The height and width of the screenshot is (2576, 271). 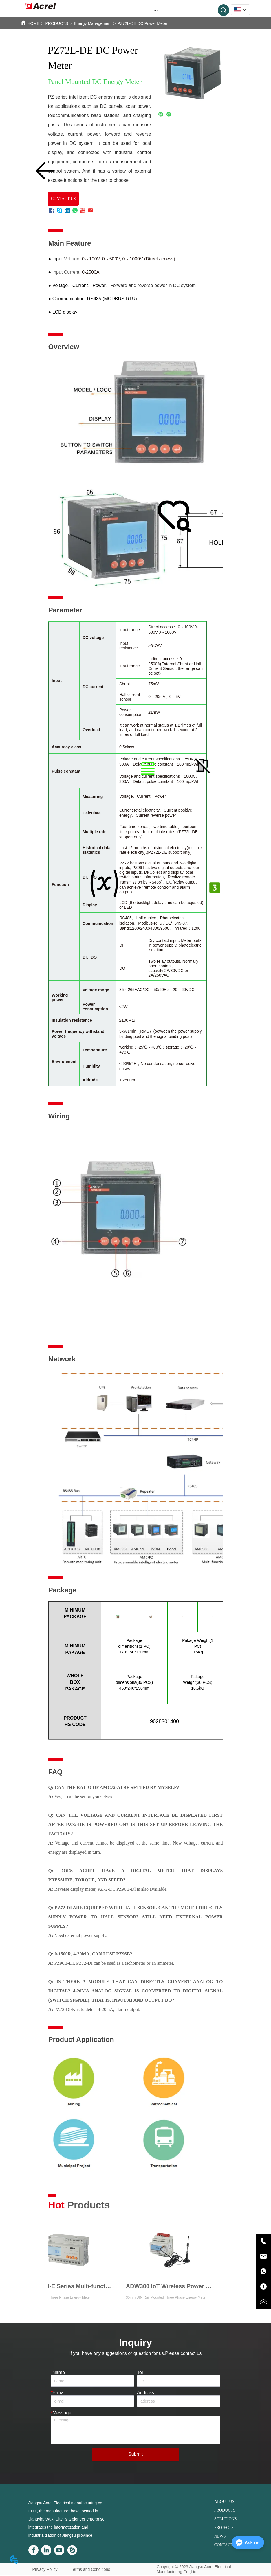 What do you see at coordinates (215, 888) in the screenshot?
I see `select option three from a numbered list` at bounding box center [215, 888].